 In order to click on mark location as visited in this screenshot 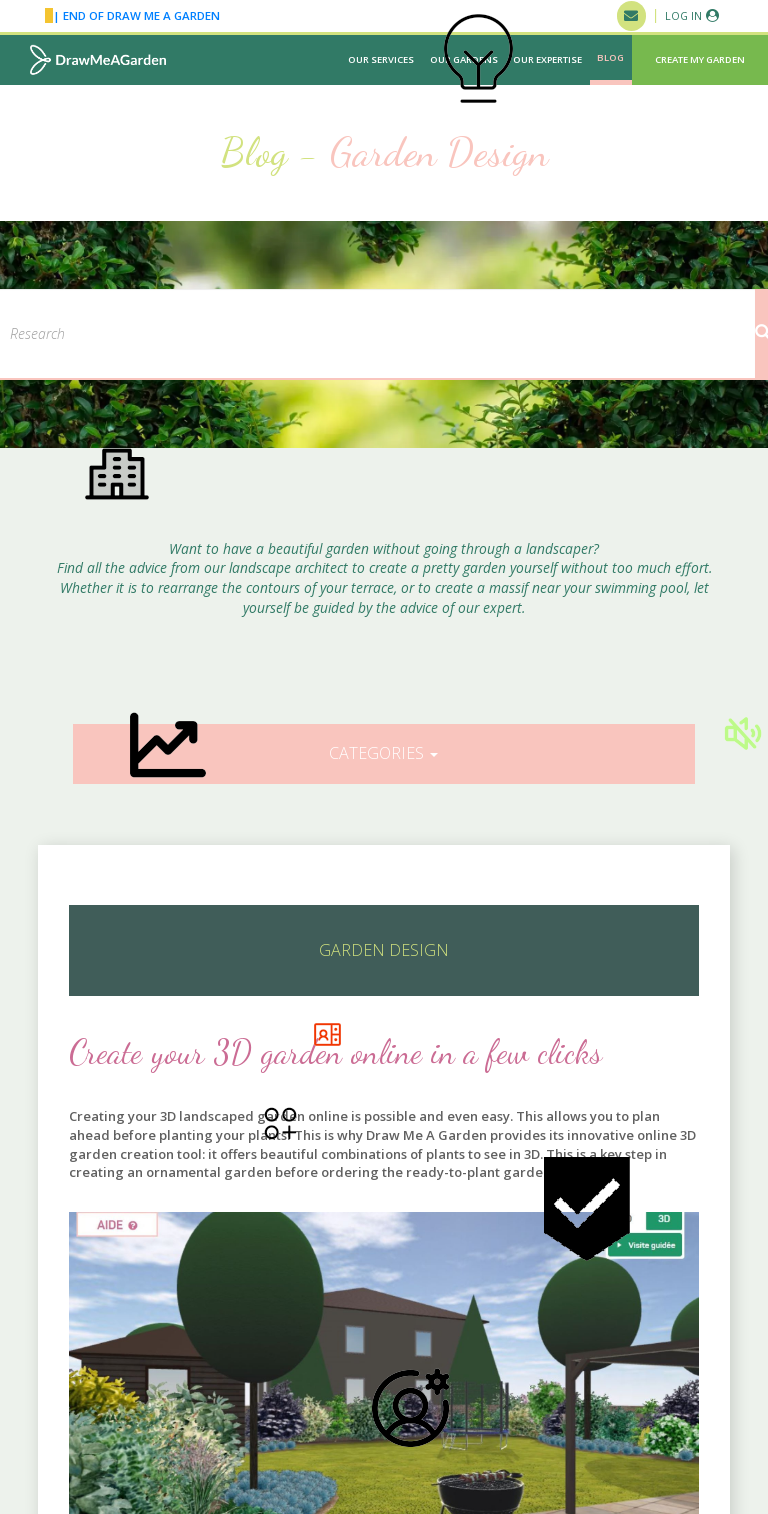, I will do `click(587, 1209)`.